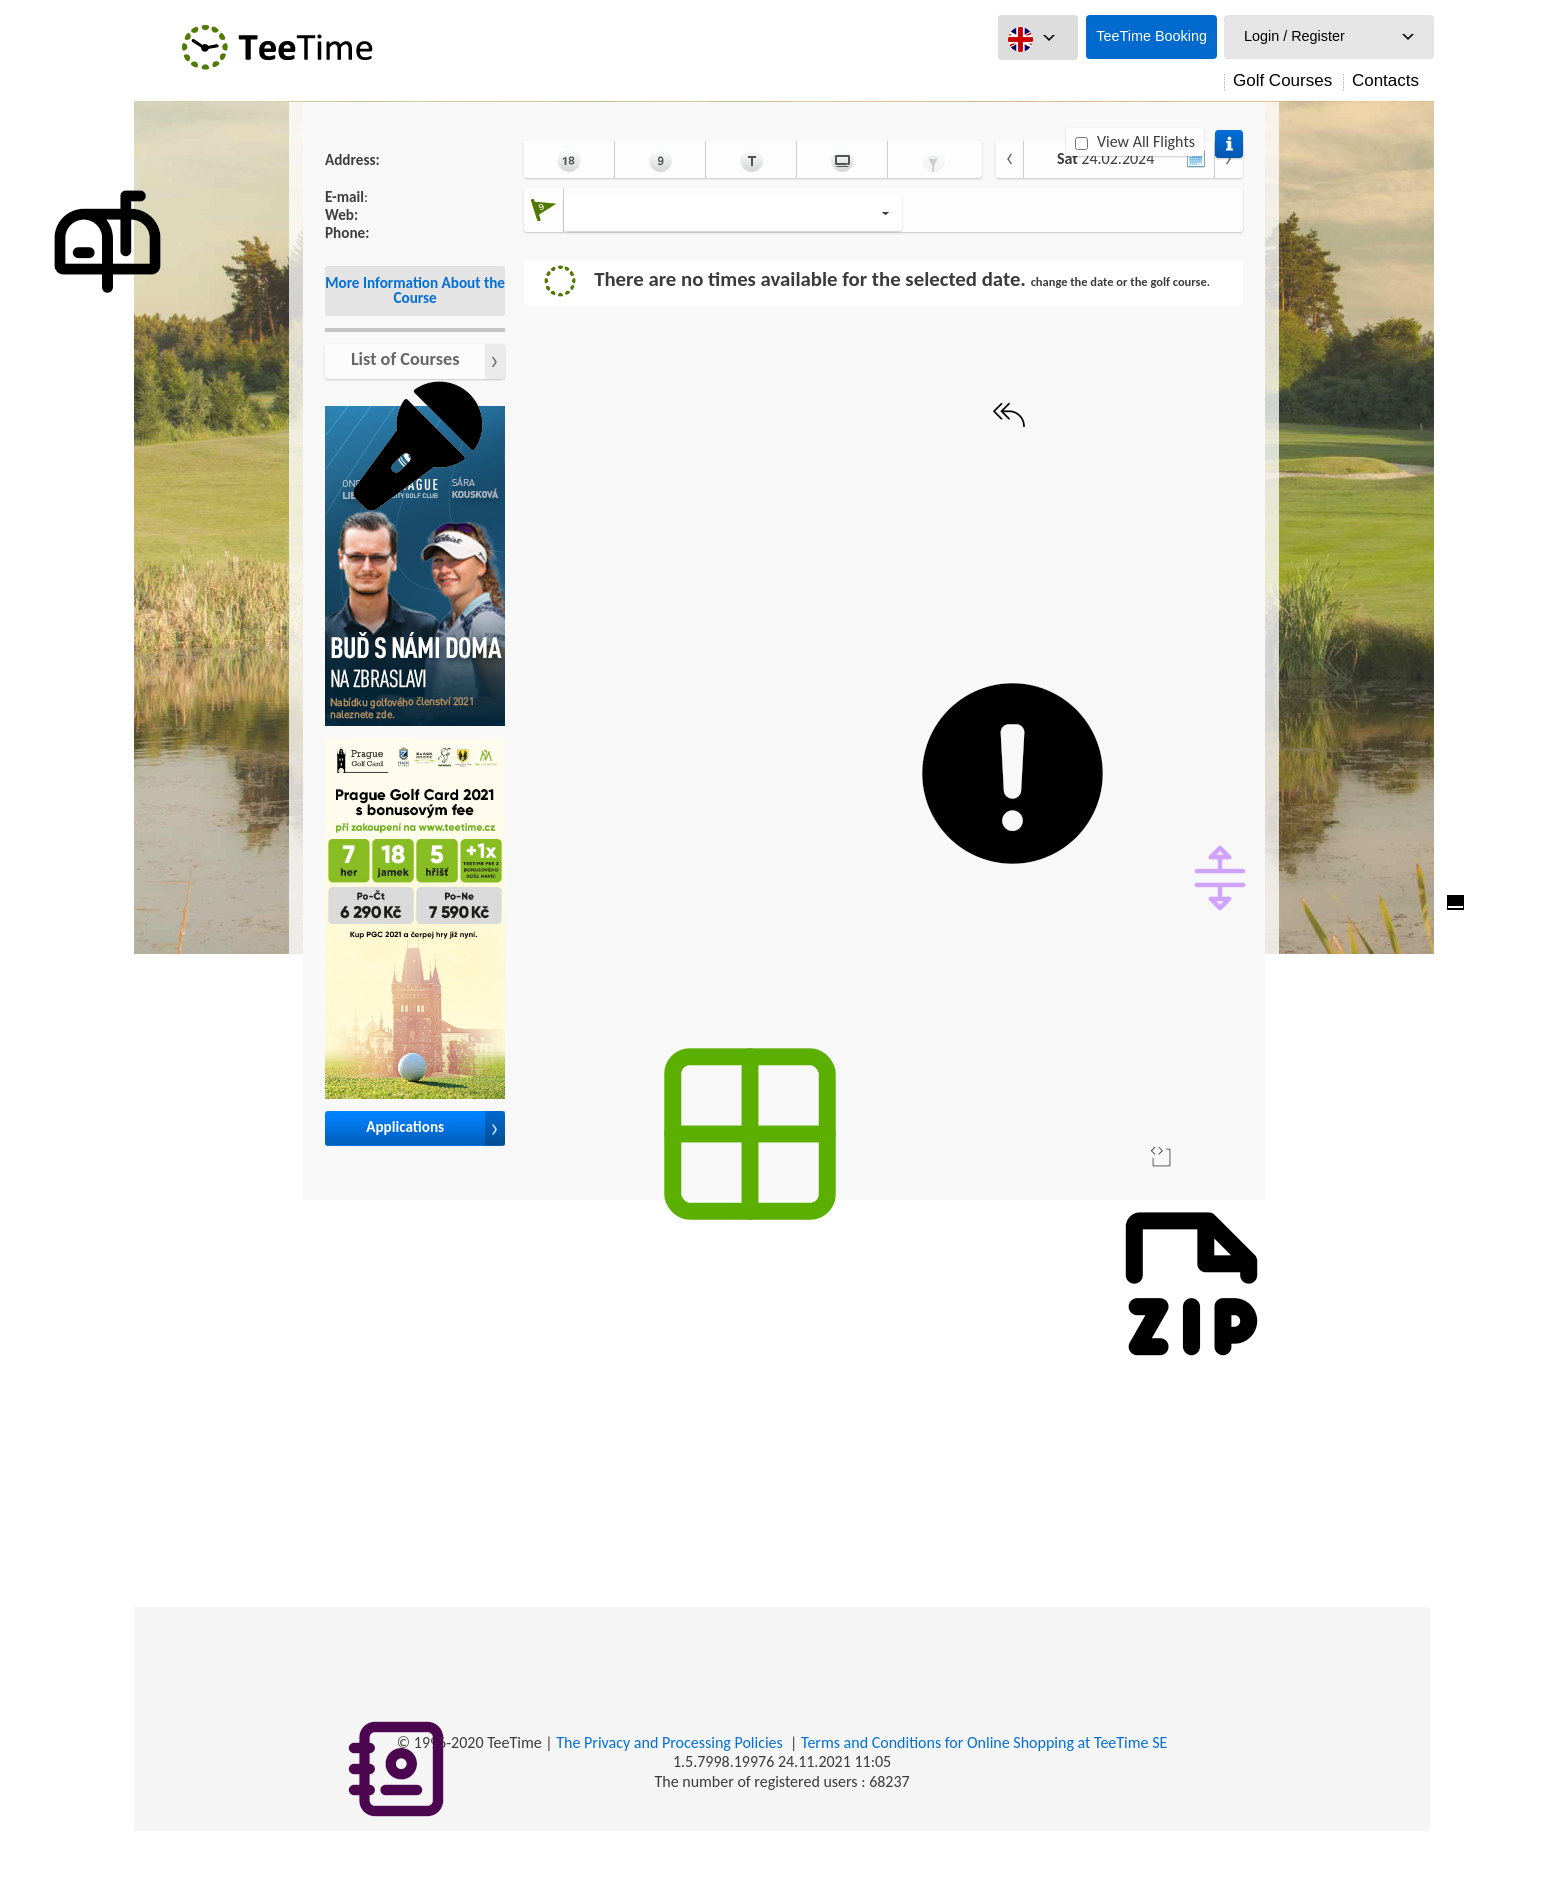 The height and width of the screenshot is (1881, 1568). Describe the element at coordinates (415, 448) in the screenshot. I see `access voice recording or audio input` at that location.